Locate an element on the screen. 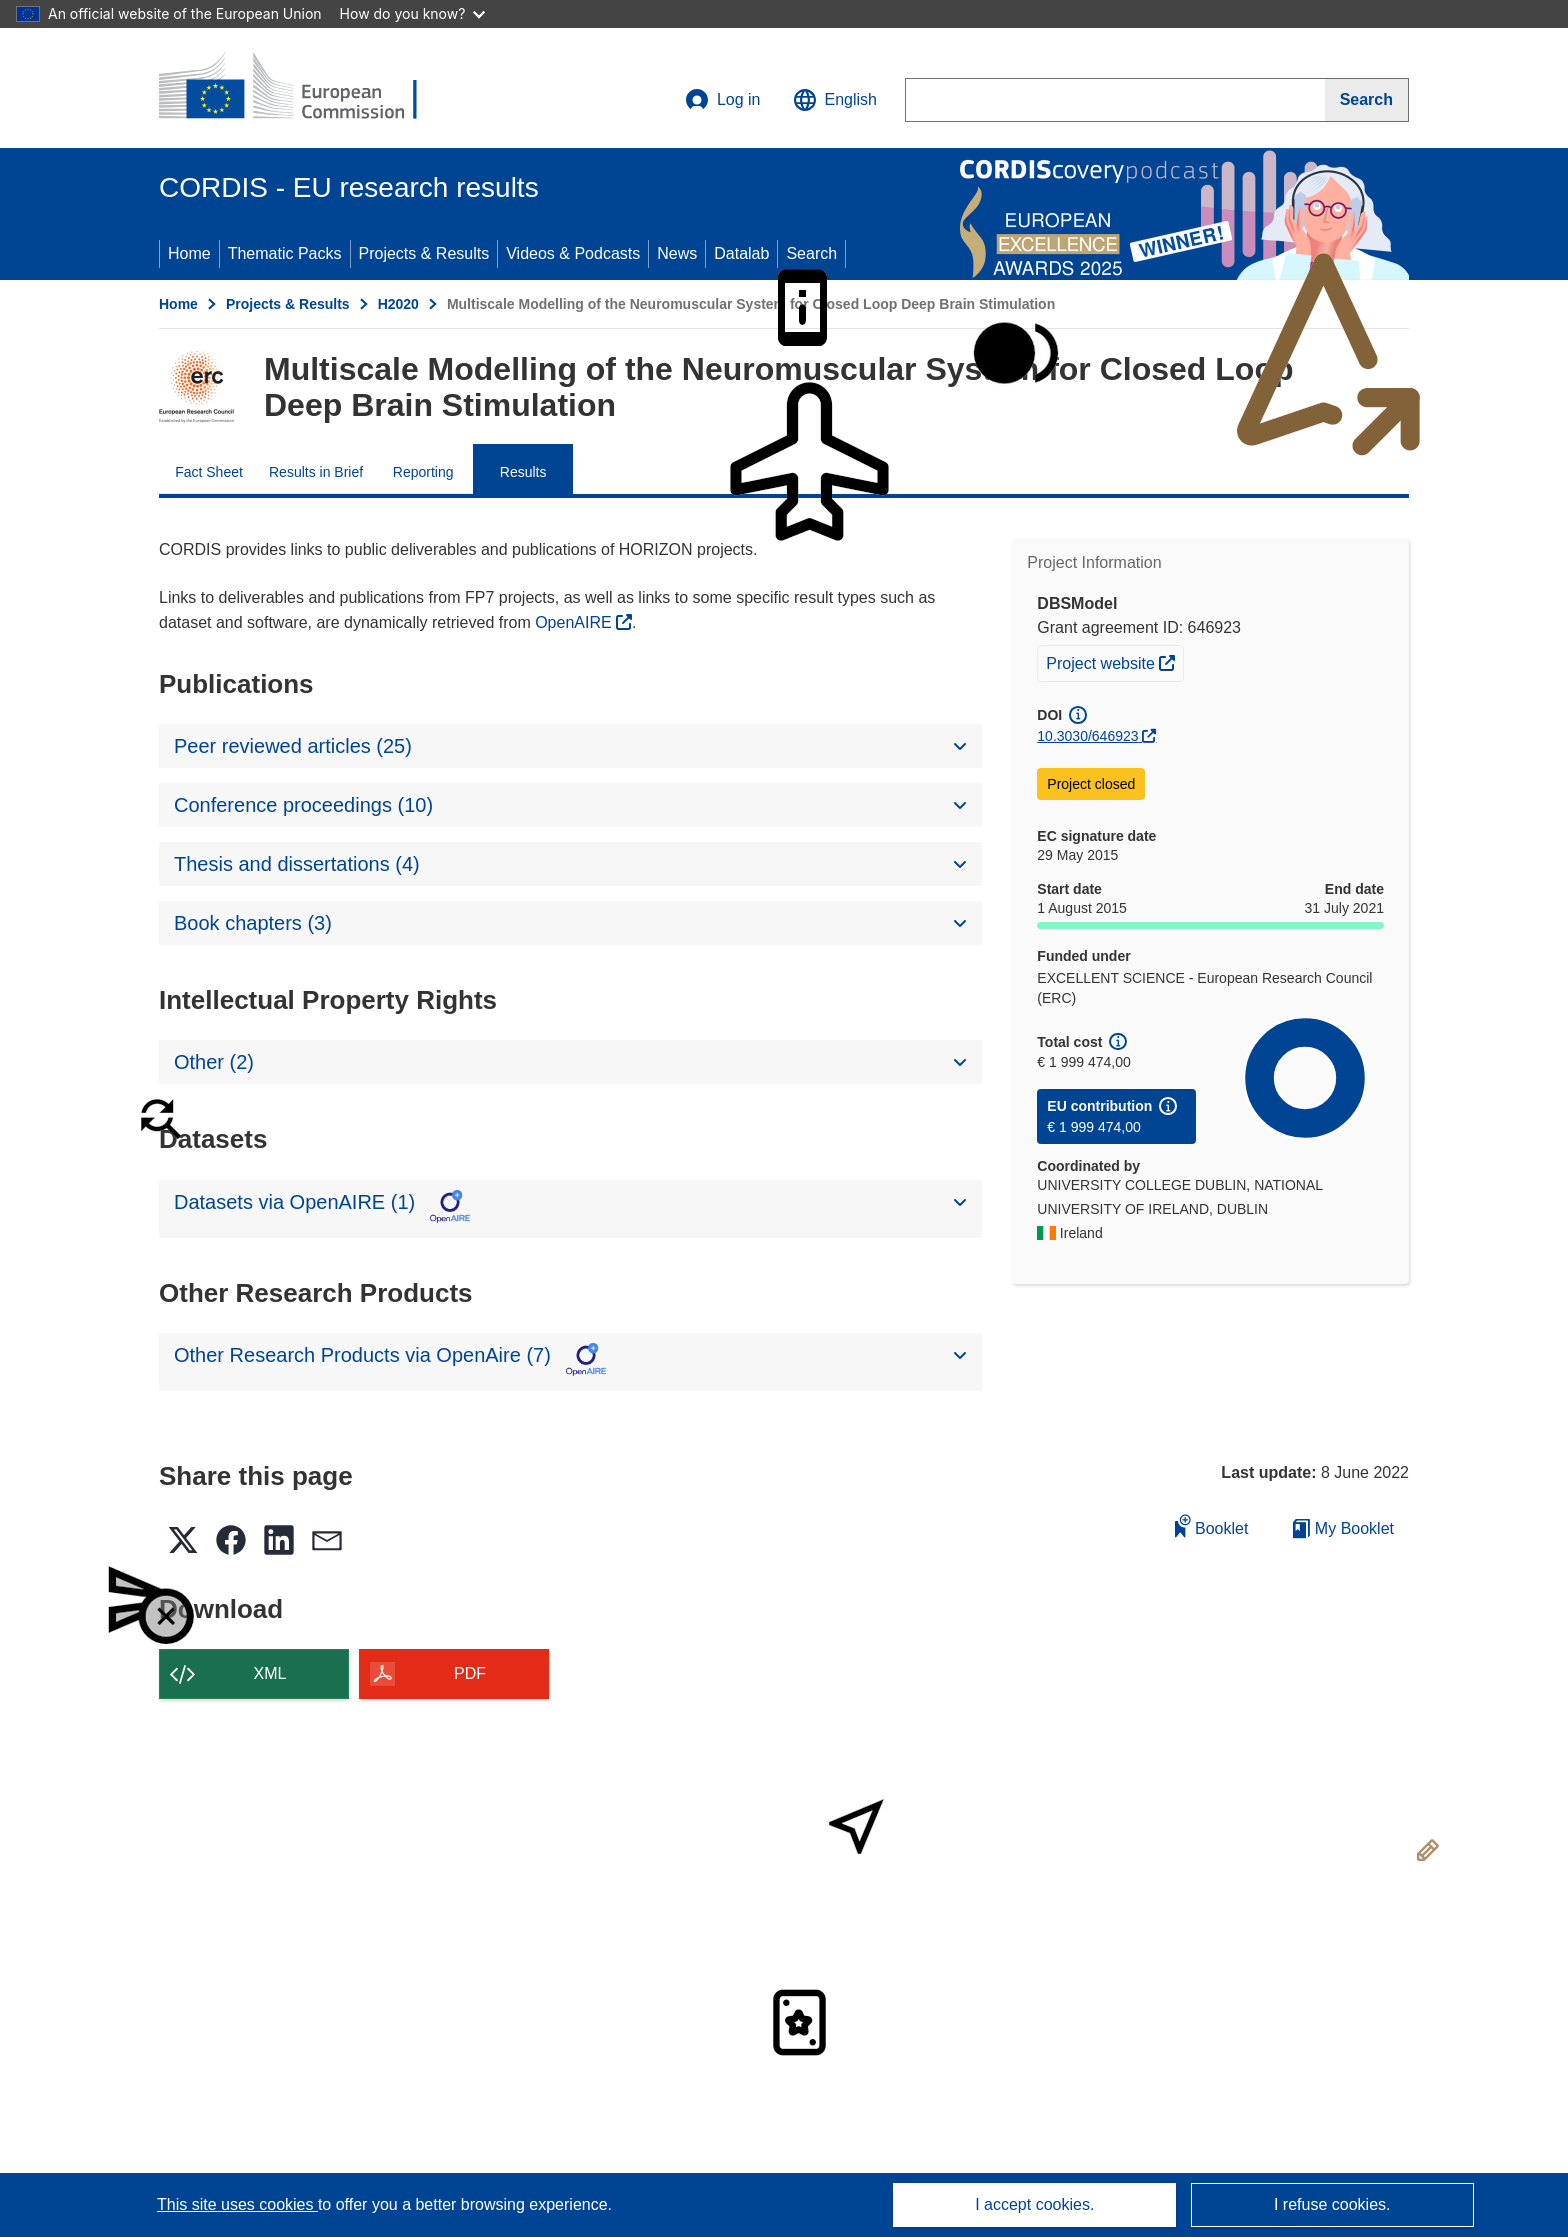 Image resolution: width=1568 pixels, height=2237 pixels. access navigation or get directions is located at coordinates (856, 1826).